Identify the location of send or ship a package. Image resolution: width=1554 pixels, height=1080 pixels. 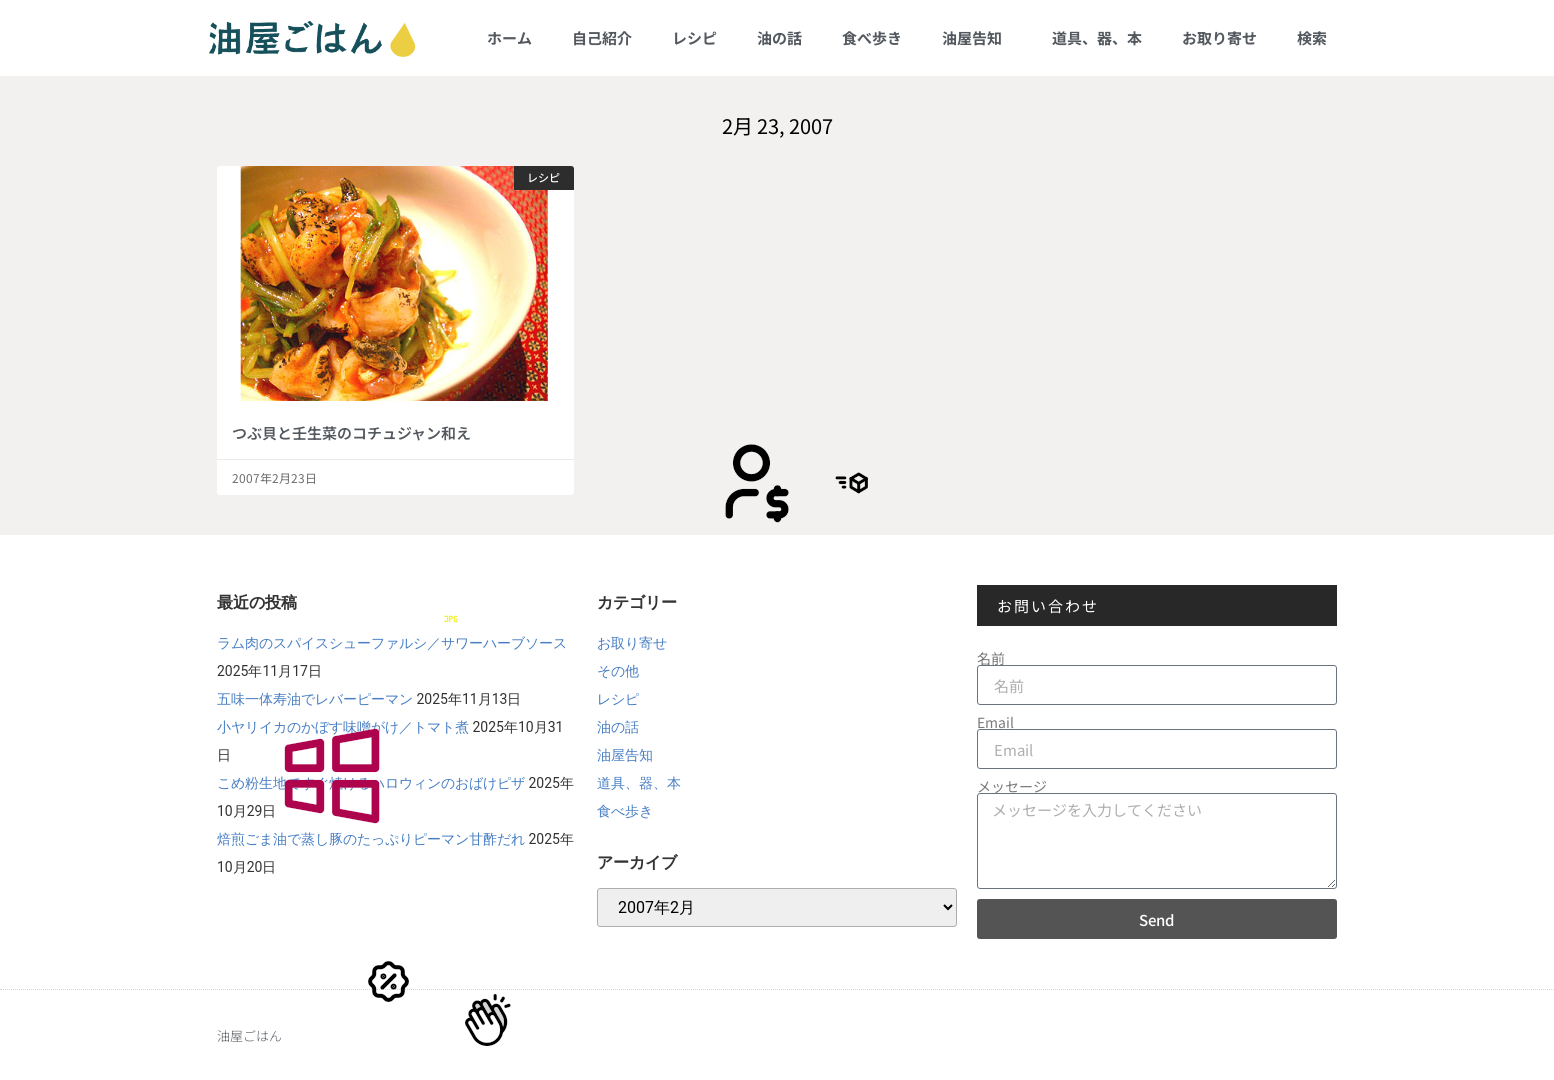
(852, 482).